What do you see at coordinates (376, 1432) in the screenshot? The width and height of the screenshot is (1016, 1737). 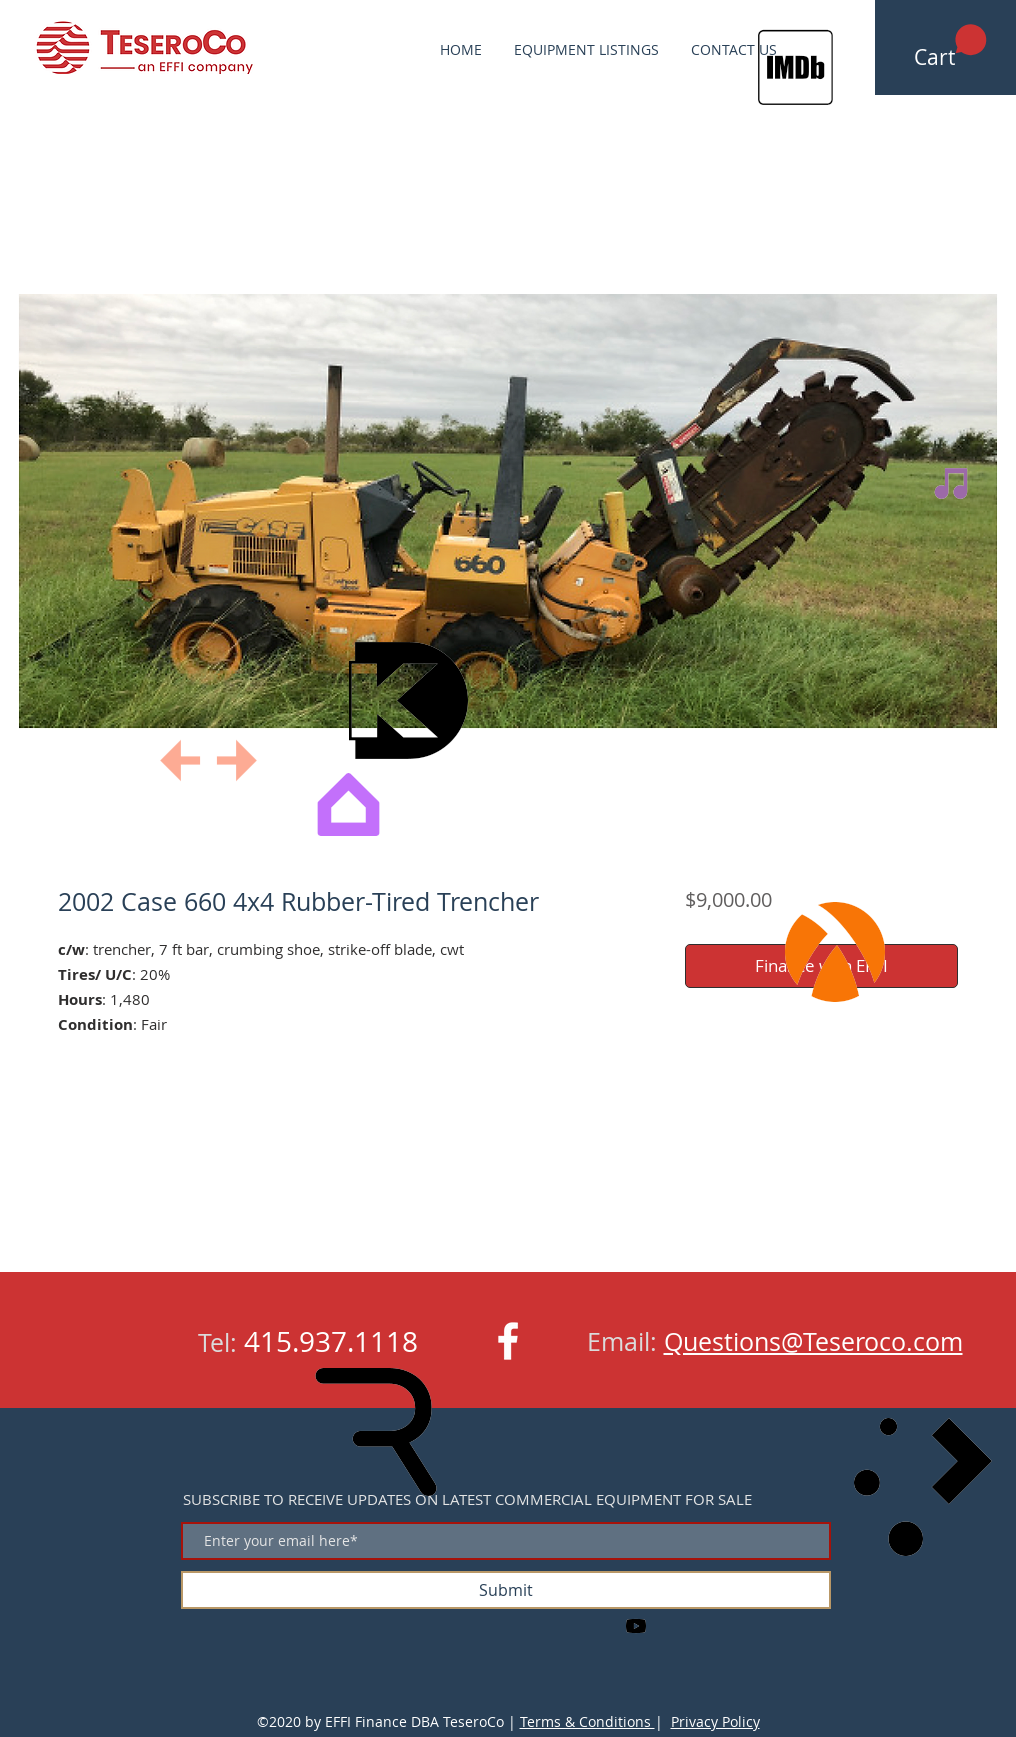 I see `rive animation platform logo` at bounding box center [376, 1432].